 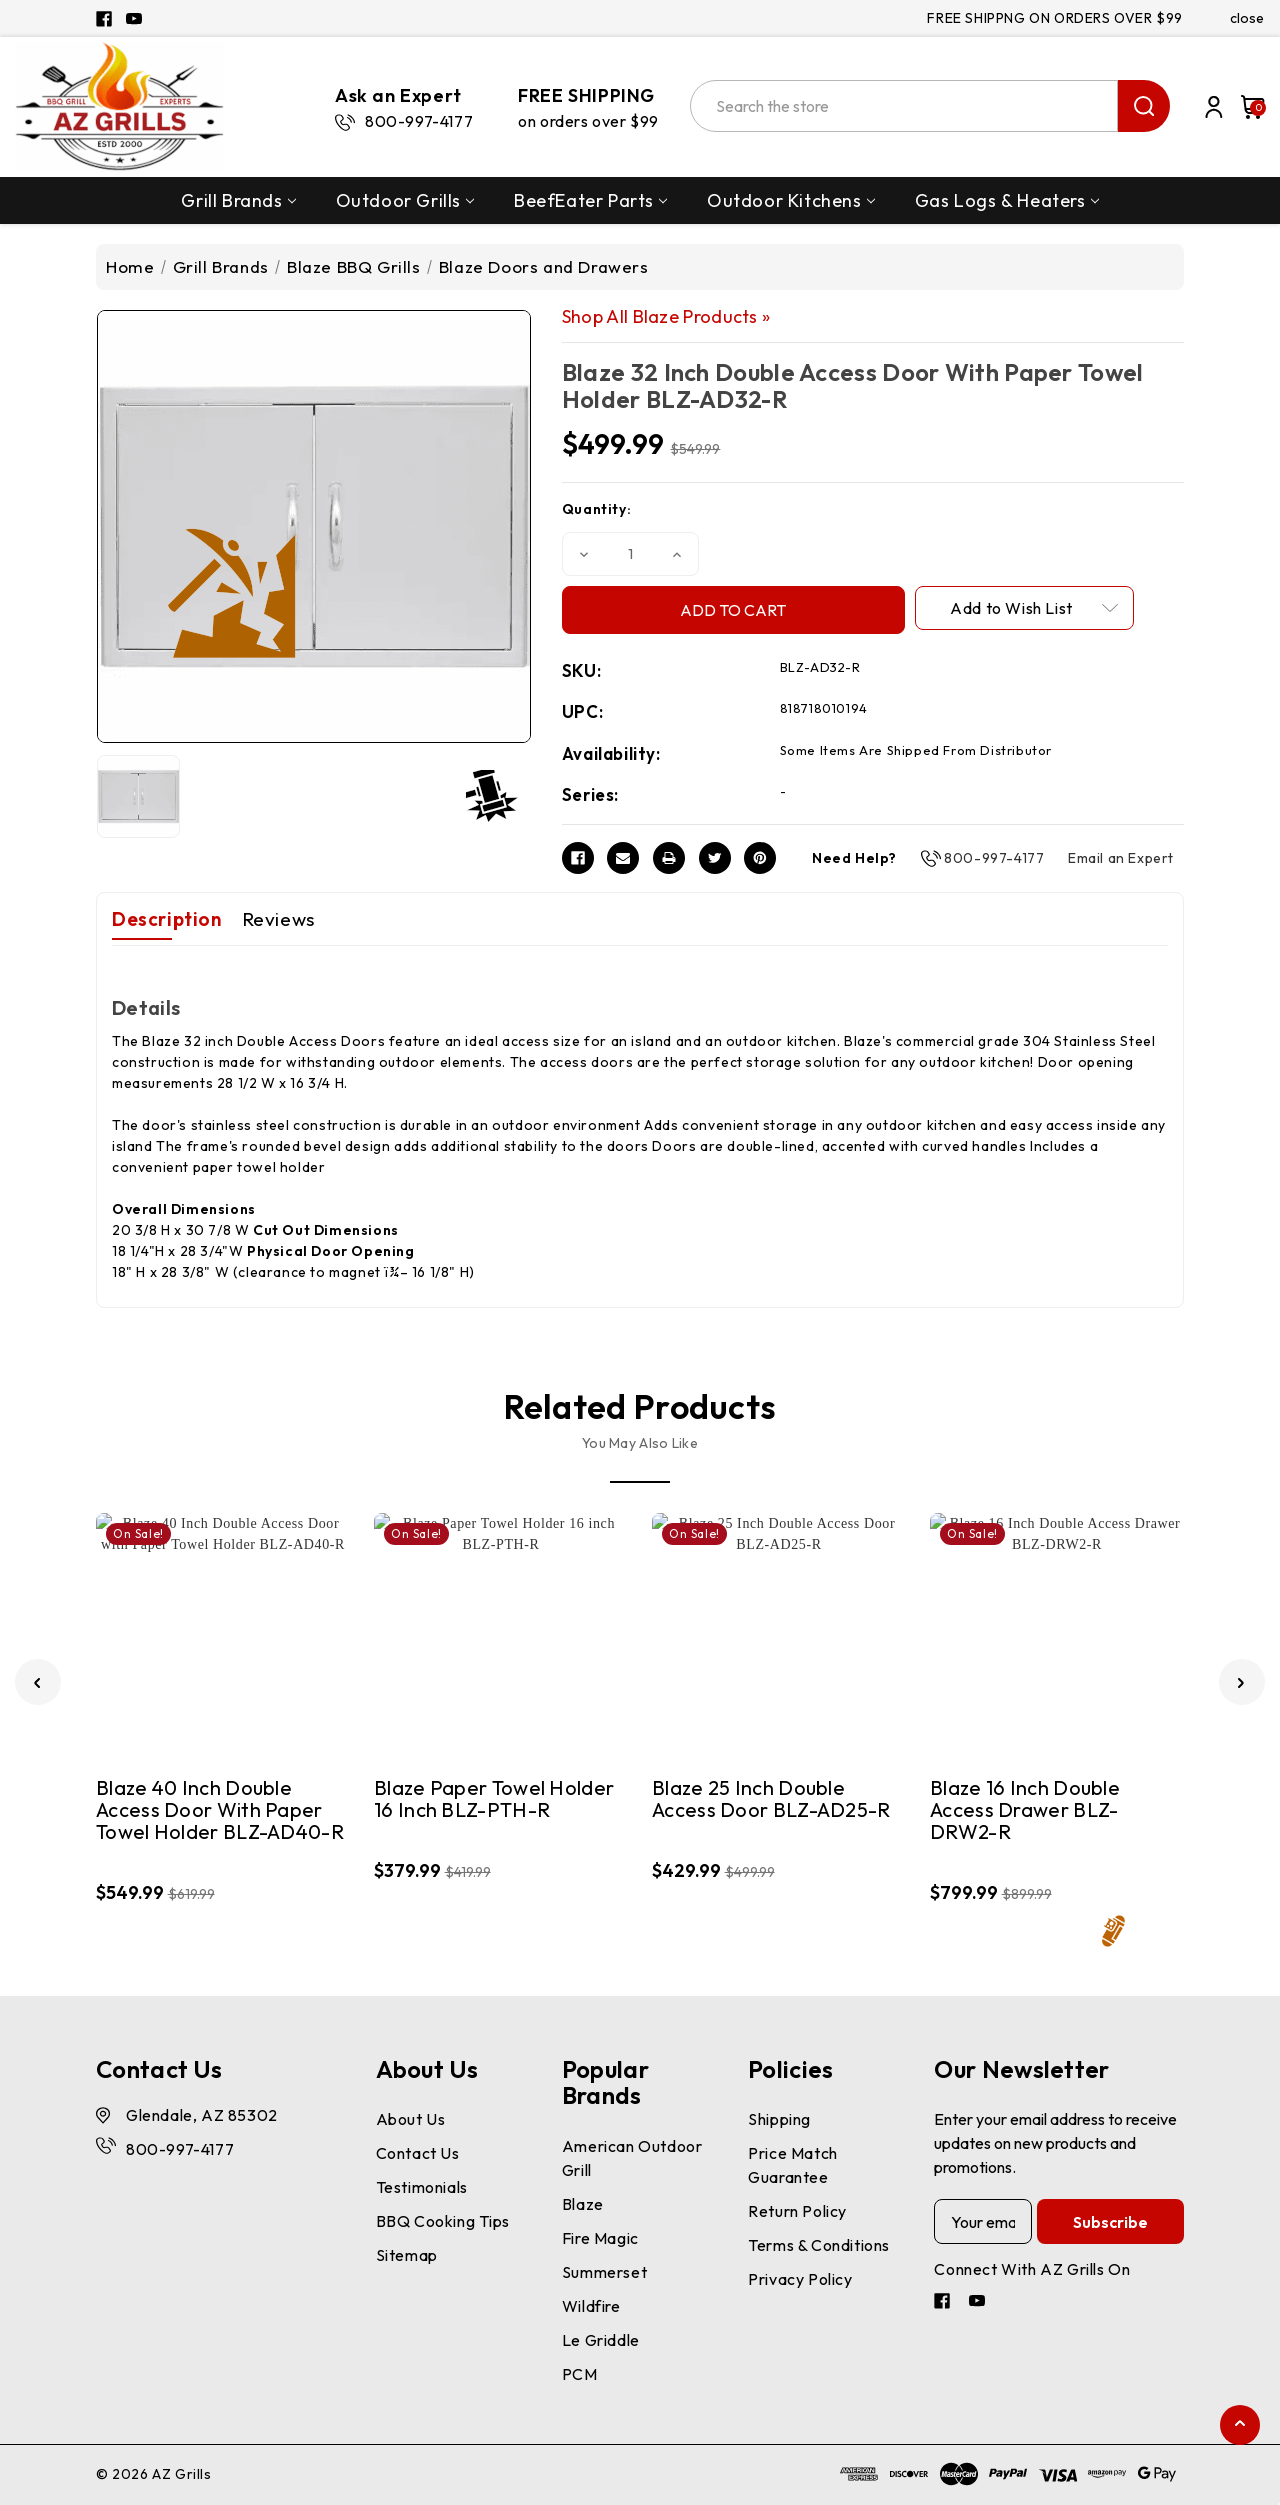 What do you see at coordinates (1114, 1931) in the screenshot?
I see `access fuel or resource storage` at bounding box center [1114, 1931].